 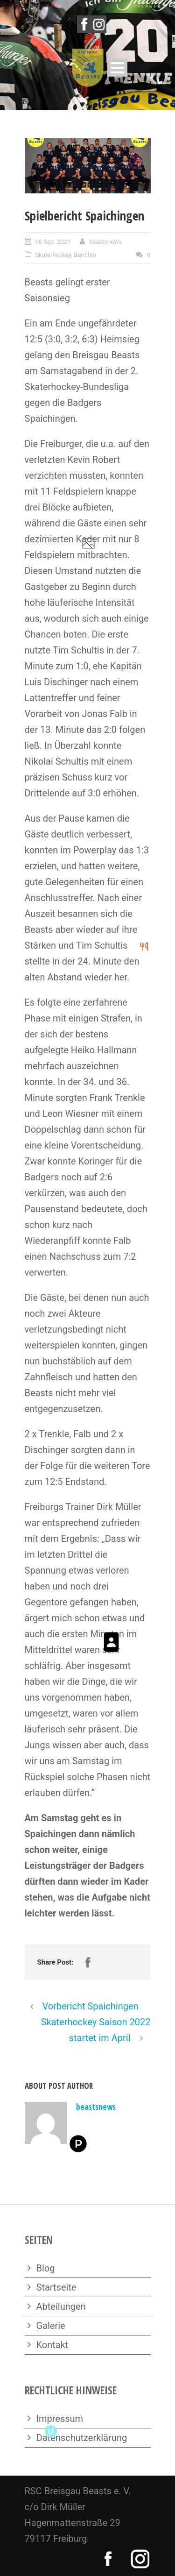 I want to click on view profile picture or portrait image, so click(x=111, y=1642).